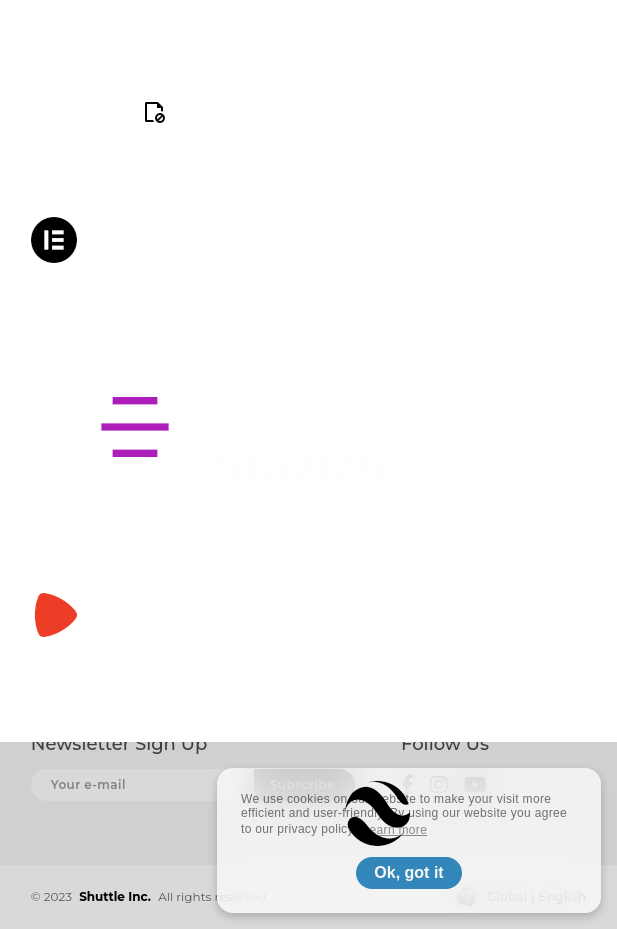  What do you see at coordinates (56, 615) in the screenshot?
I see `open the Zalando shopping app` at bounding box center [56, 615].